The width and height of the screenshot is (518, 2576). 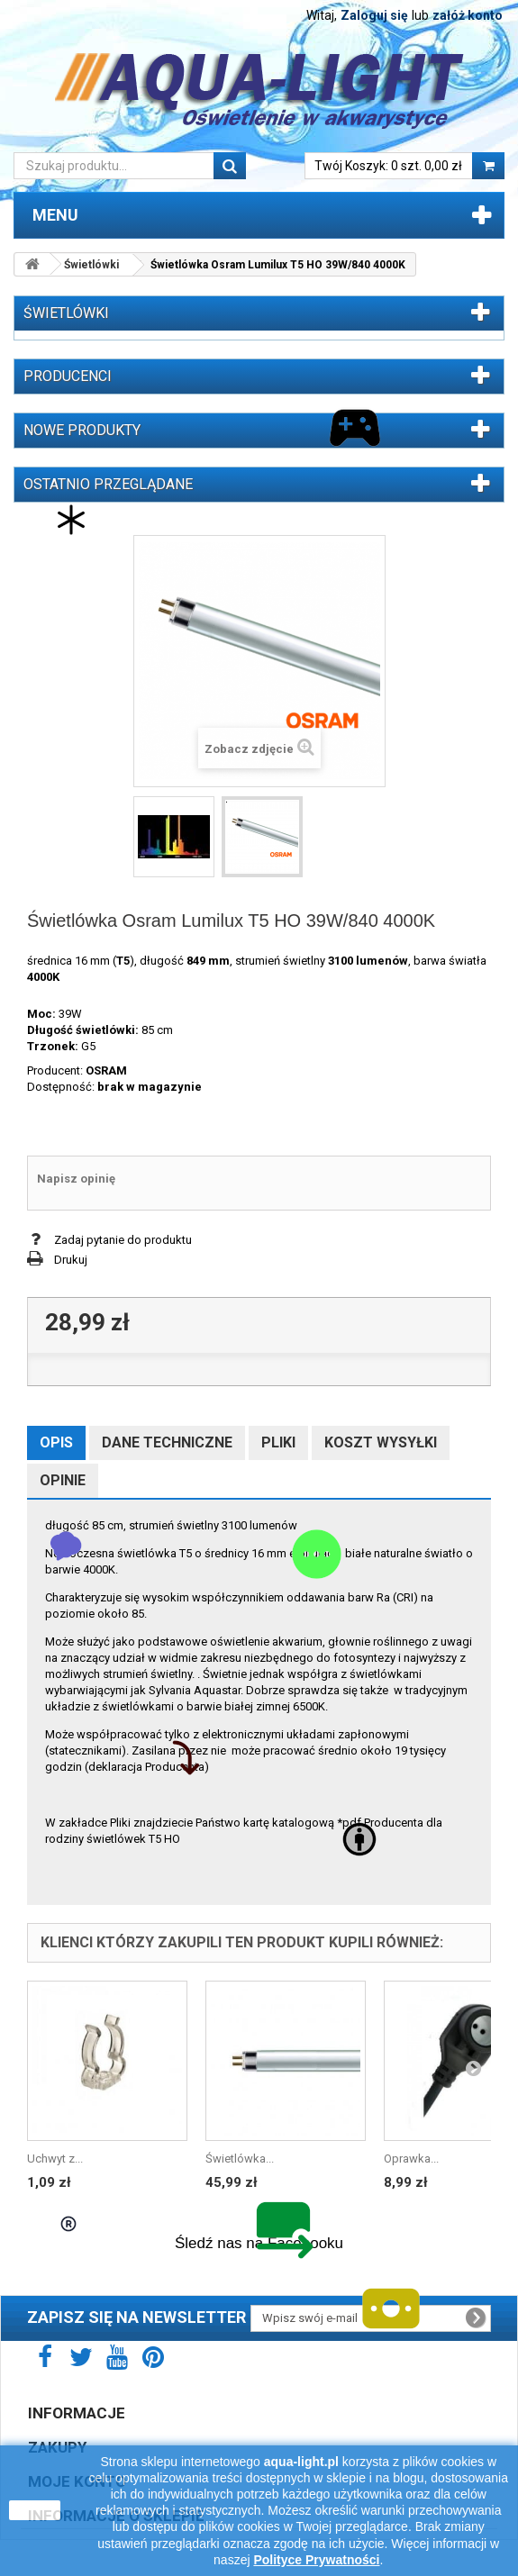 What do you see at coordinates (65, 1546) in the screenshot?
I see `open chat or messaging` at bounding box center [65, 1546].